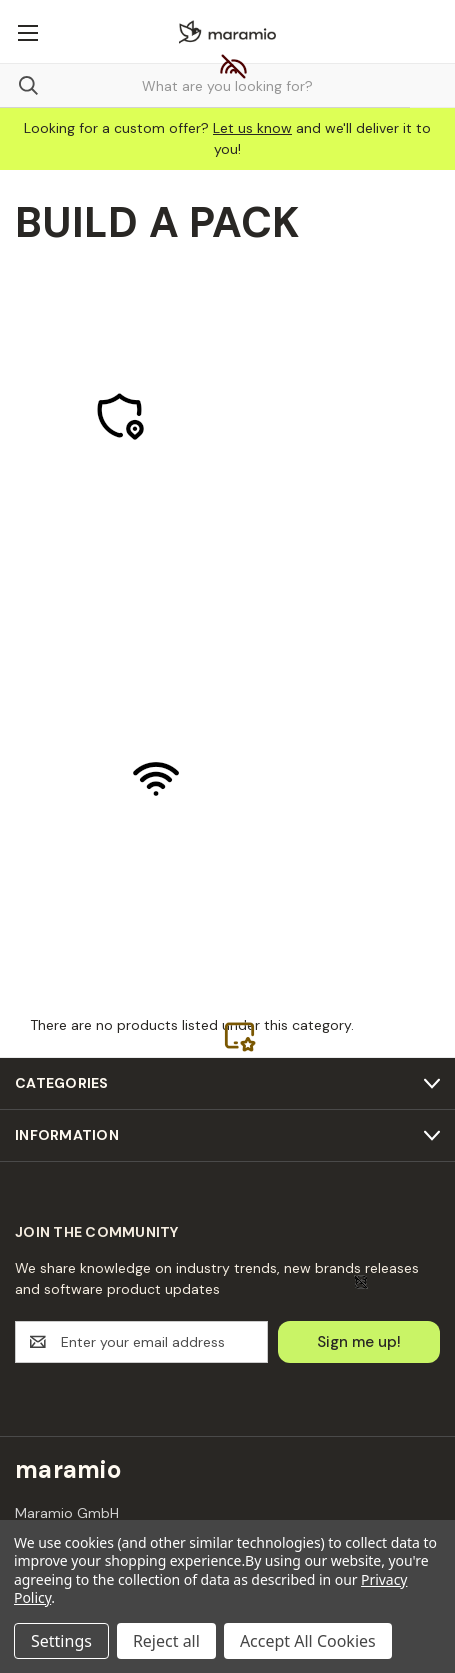 Image resolution: width=455 pixels, height=1673 pixels. What do you see at coordinates (233, 66) in the screenshot?
I see `no internet connection` at bounding box center [233, 66].